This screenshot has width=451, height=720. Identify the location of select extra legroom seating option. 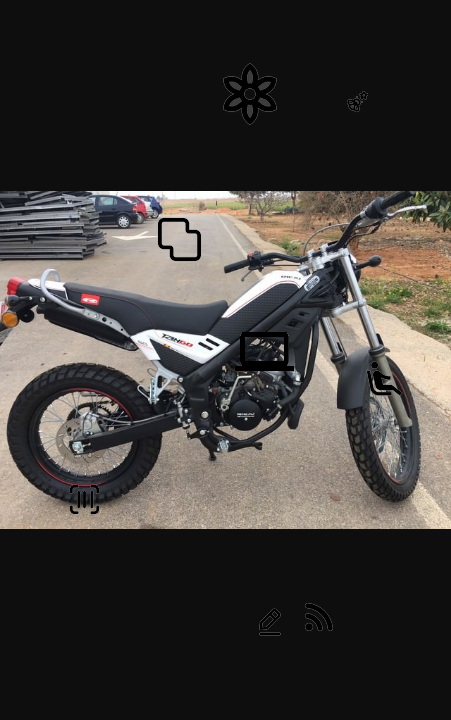
(384, 379).